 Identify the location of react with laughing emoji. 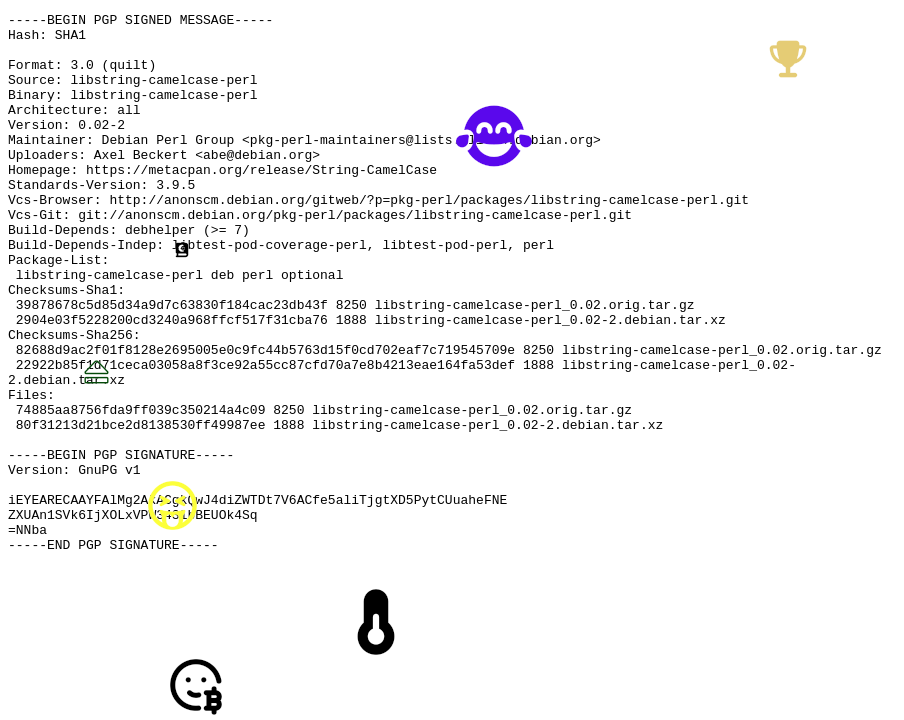
(494, 136).